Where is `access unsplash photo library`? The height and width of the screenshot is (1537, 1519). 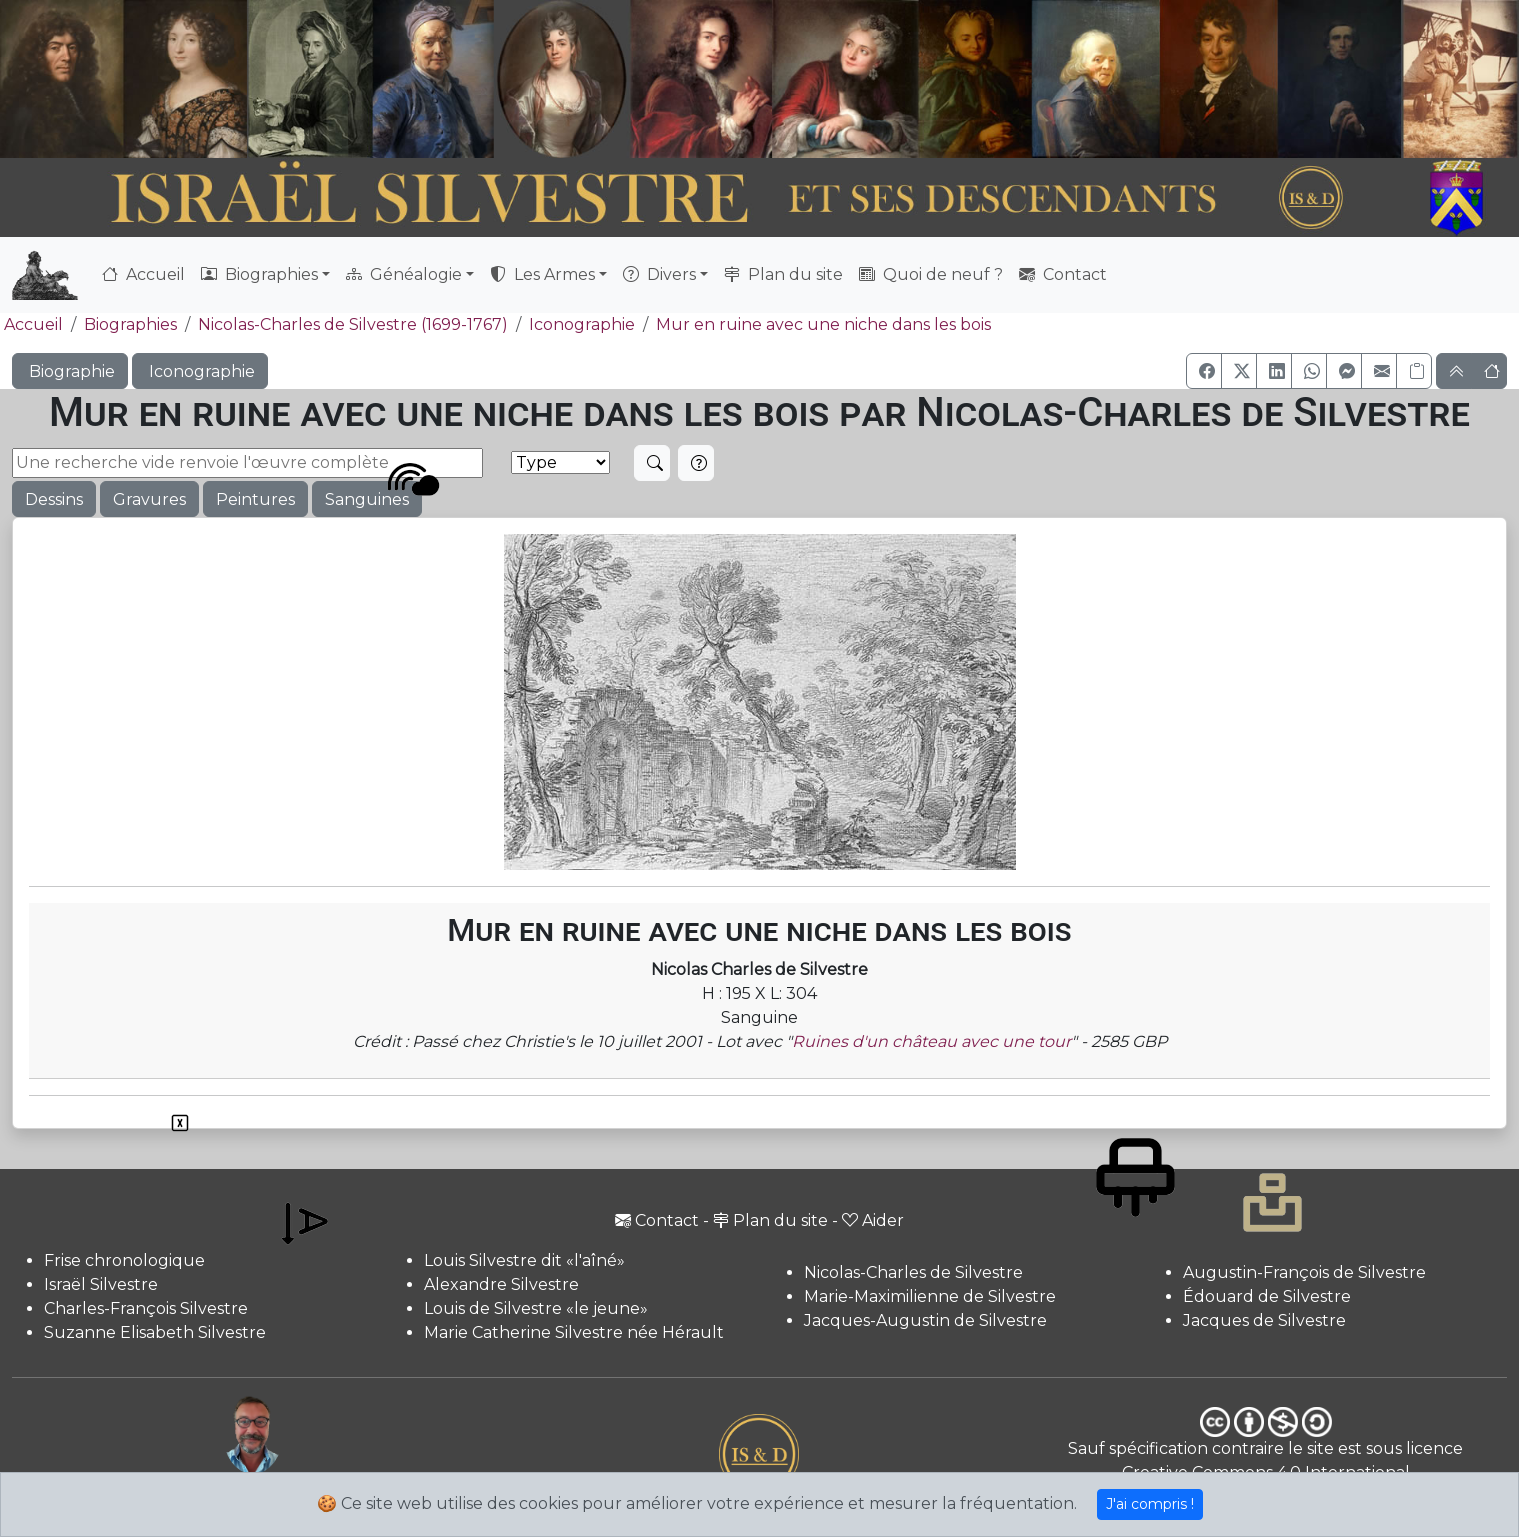
access unsplash photo library is located at coordinates (1272, 1202).